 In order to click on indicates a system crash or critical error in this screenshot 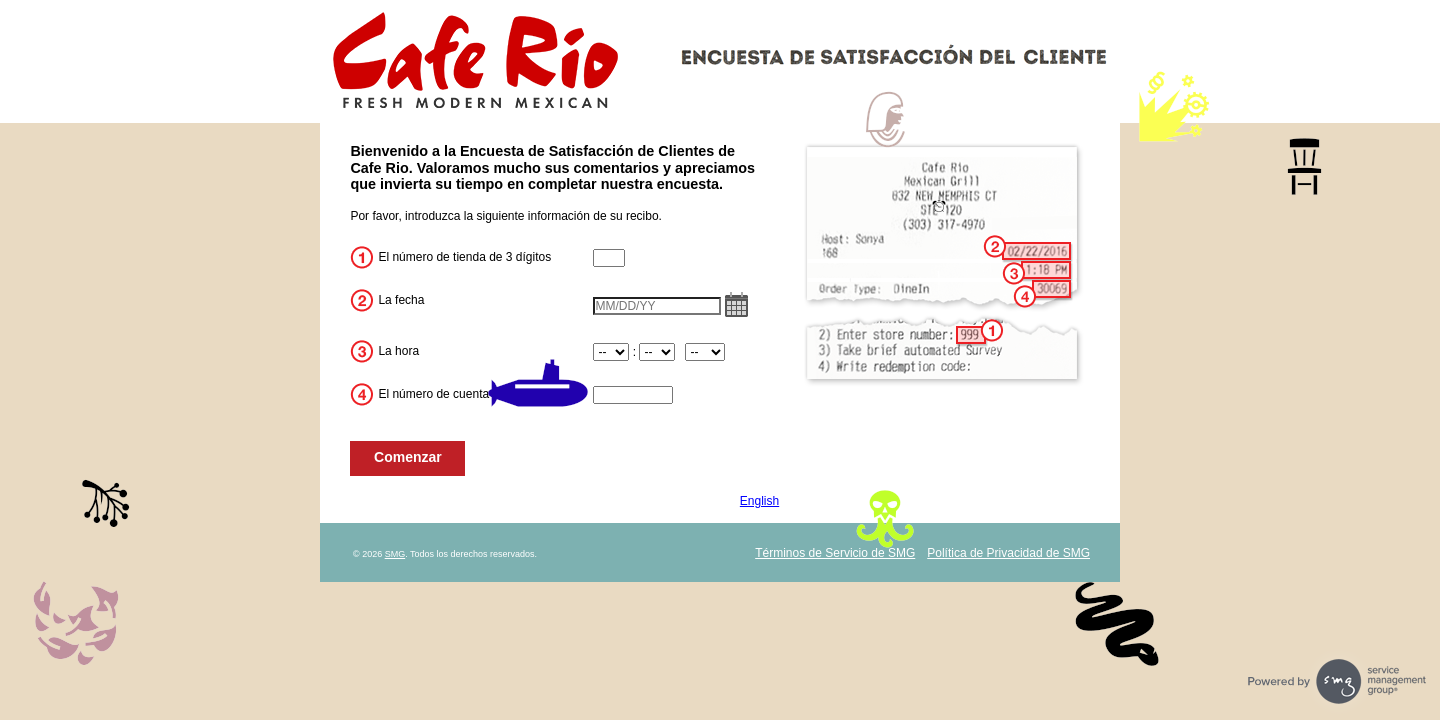, I will do `click(1174, 105)`.